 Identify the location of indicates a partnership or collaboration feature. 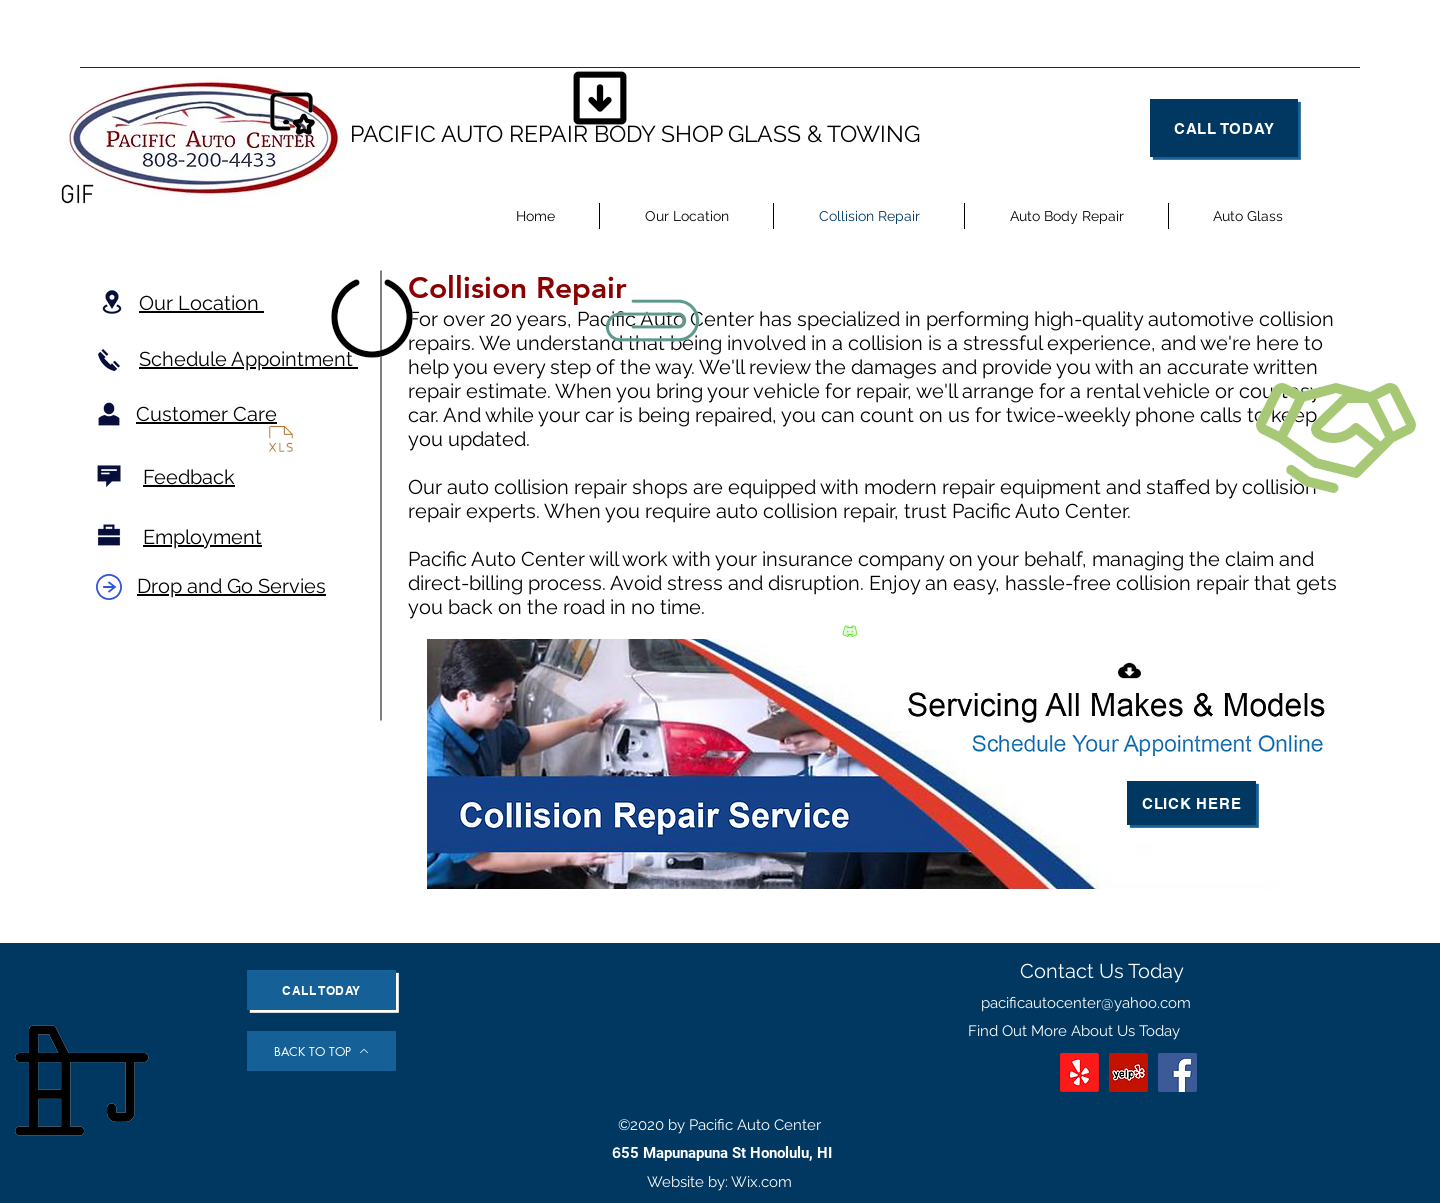
(1336, 433).